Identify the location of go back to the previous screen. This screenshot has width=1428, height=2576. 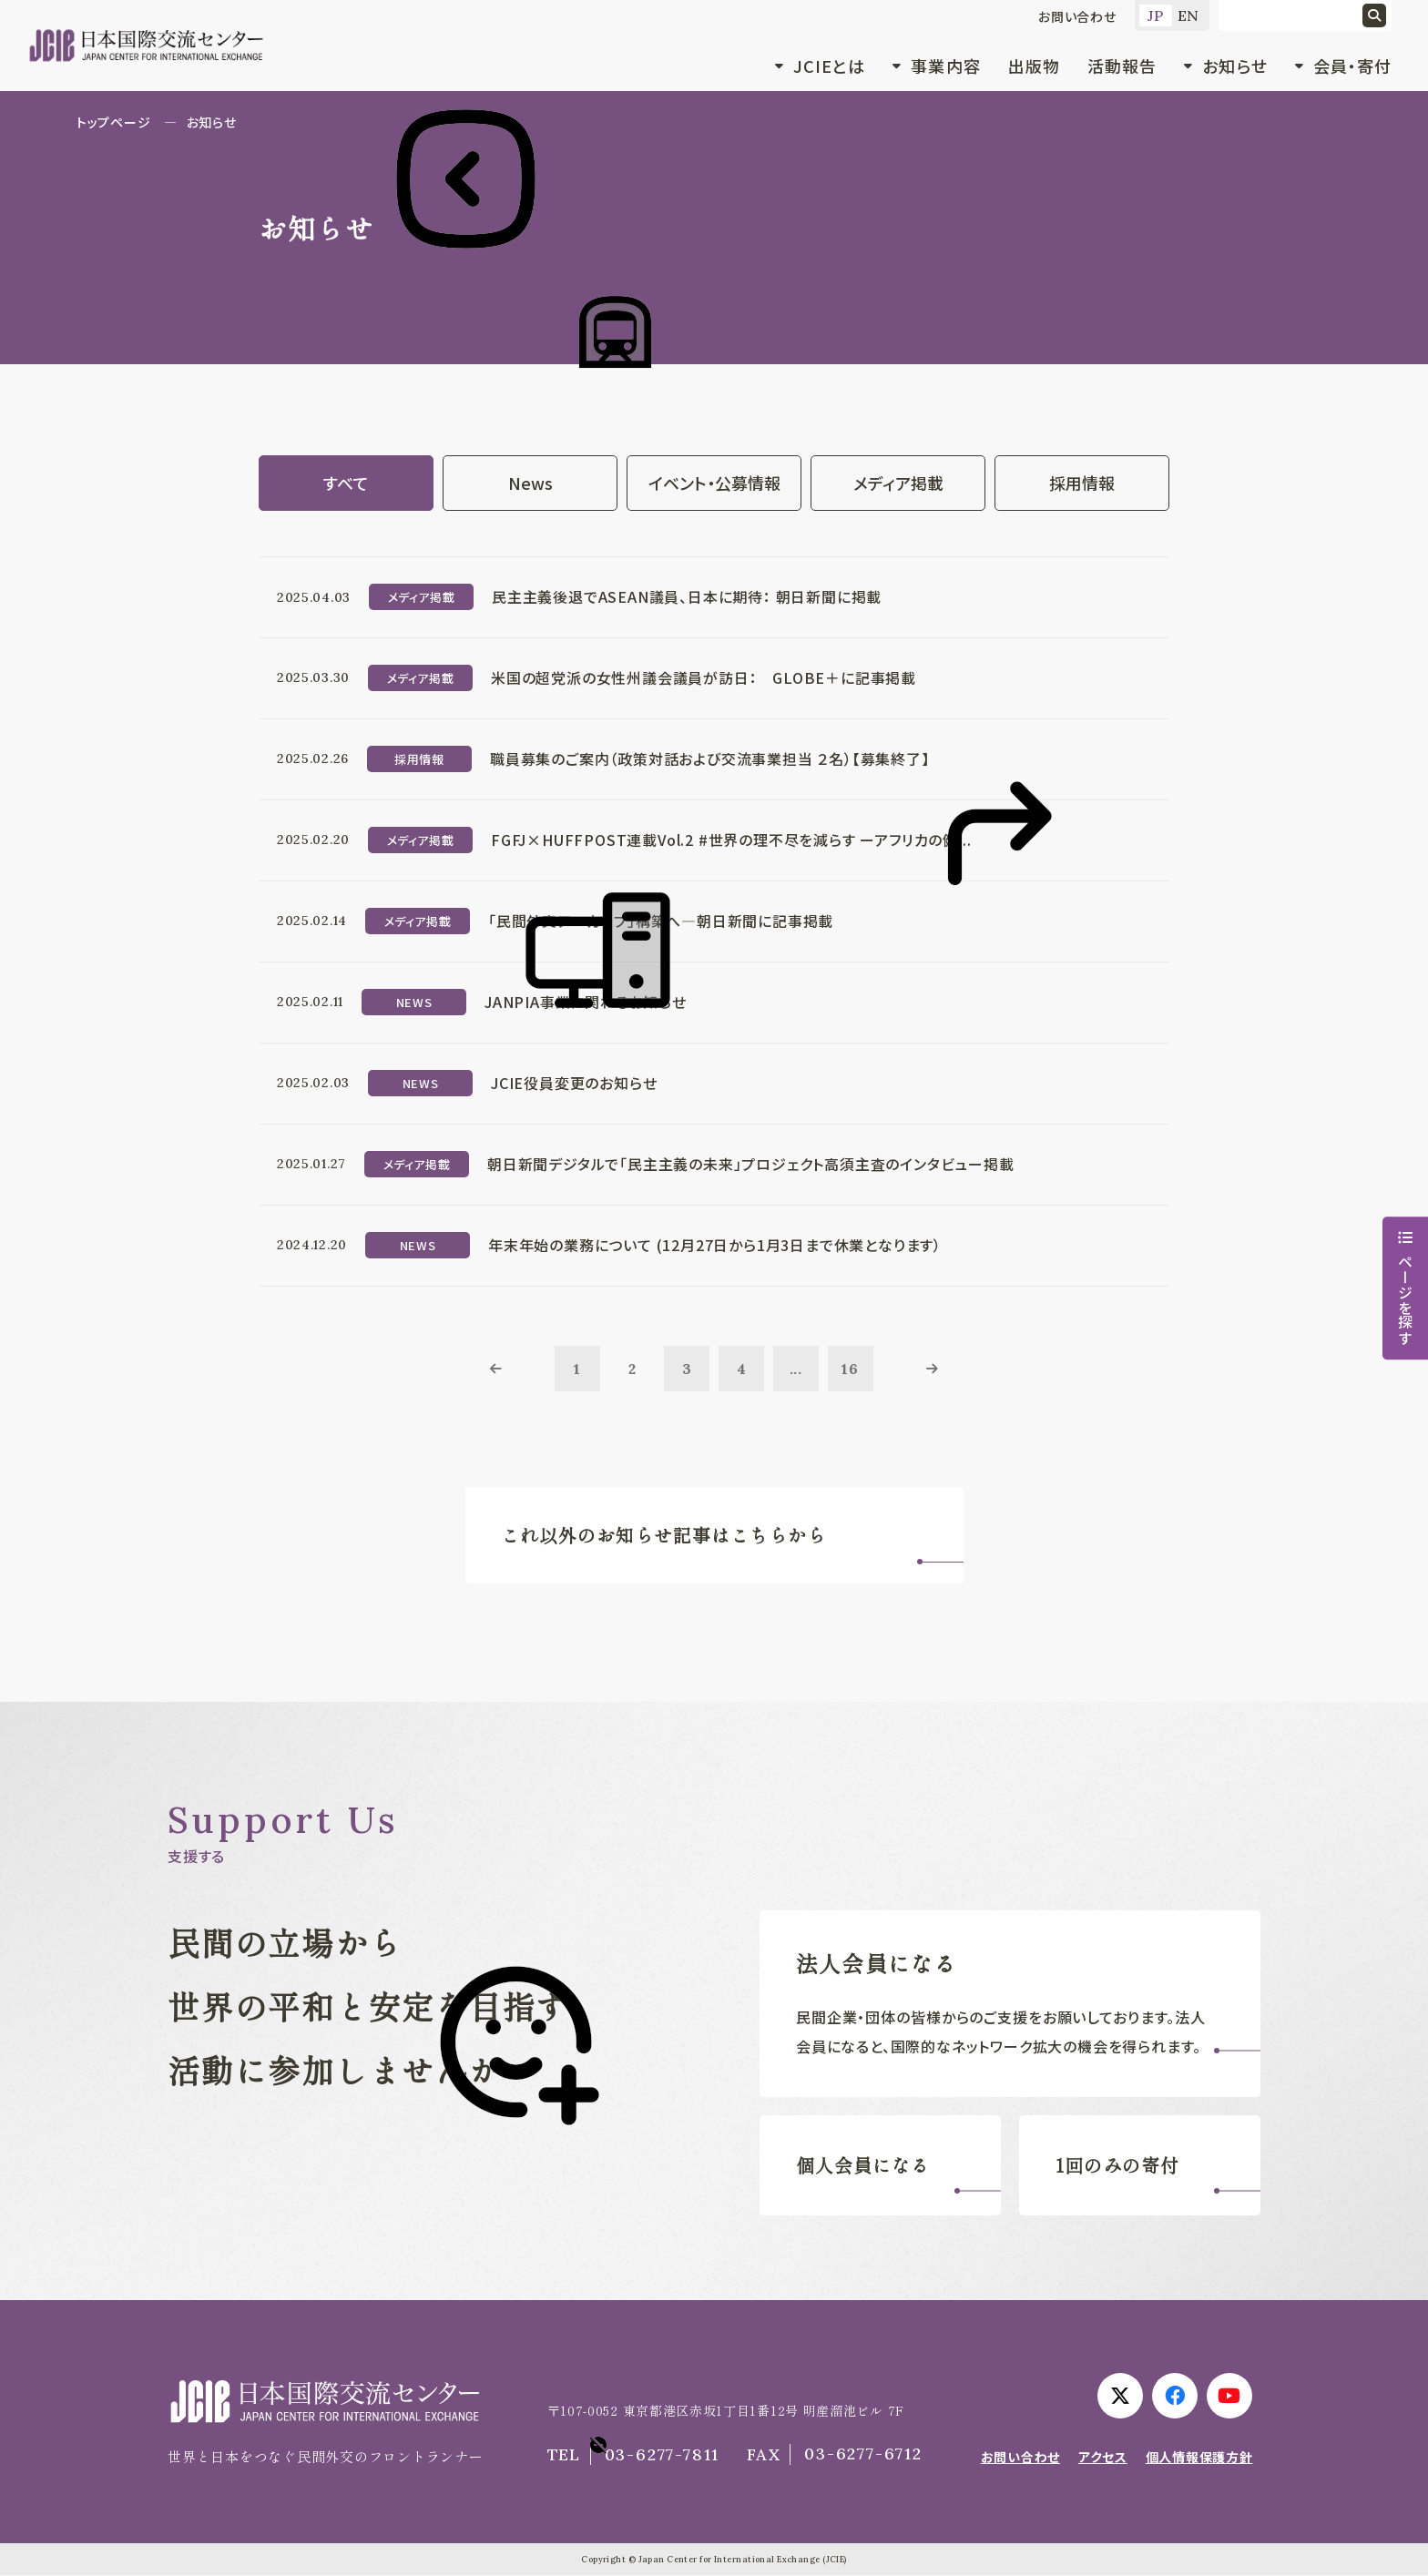
(465, 178).